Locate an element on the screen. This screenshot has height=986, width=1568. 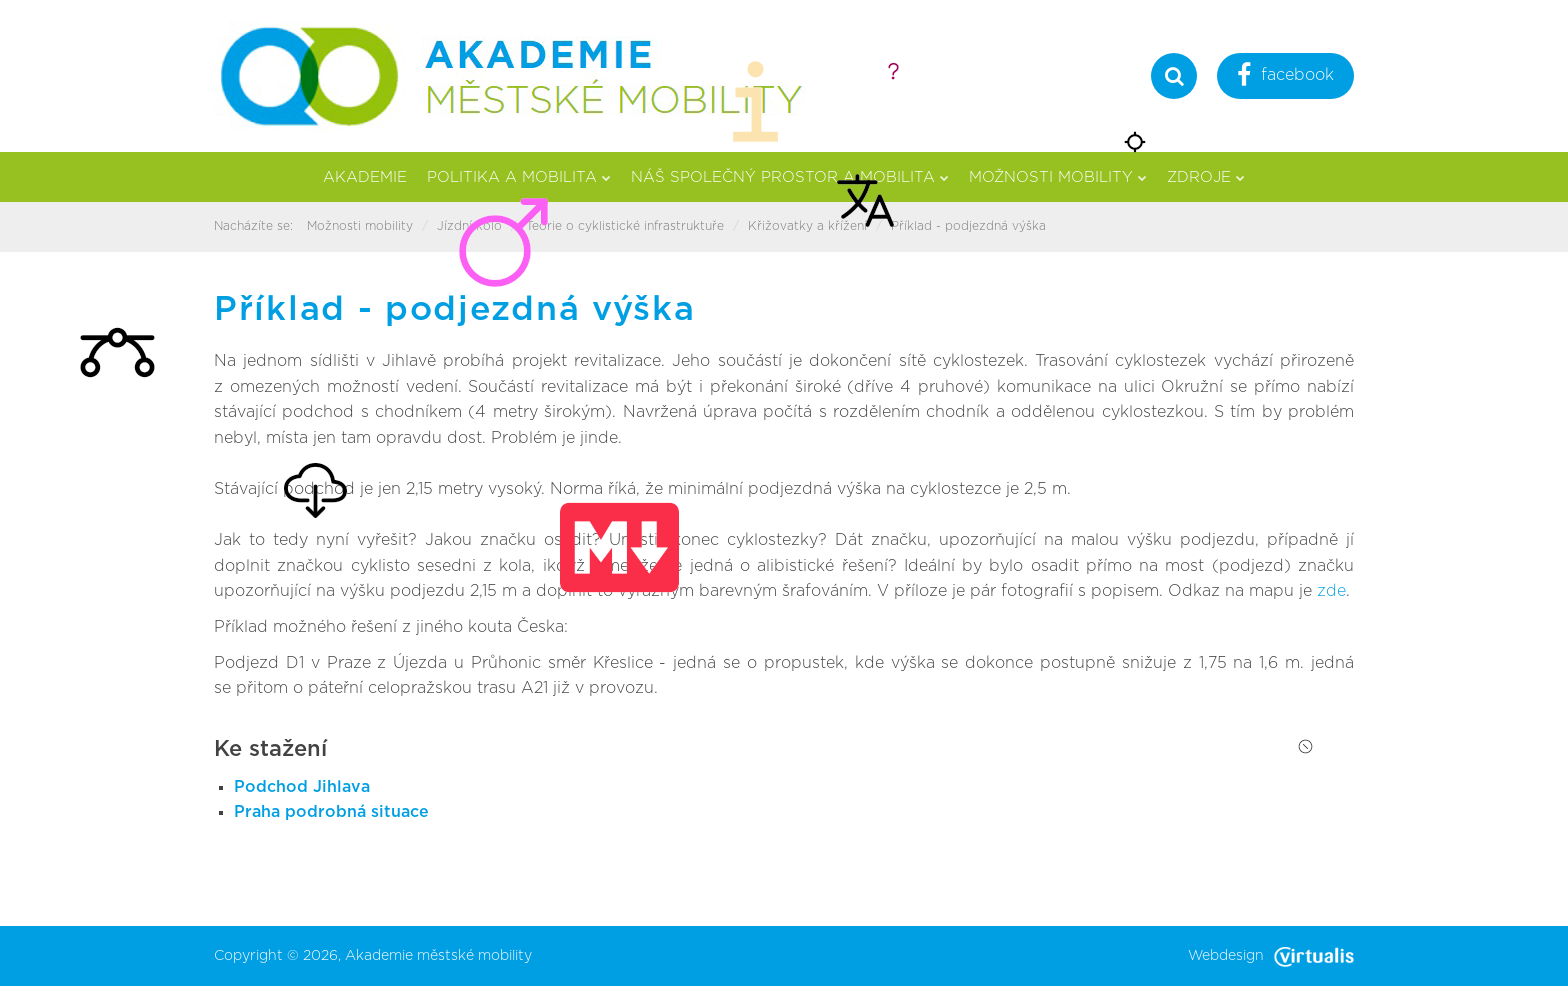
indicates markdown formatting is supported is located at coordinates (619, 547).